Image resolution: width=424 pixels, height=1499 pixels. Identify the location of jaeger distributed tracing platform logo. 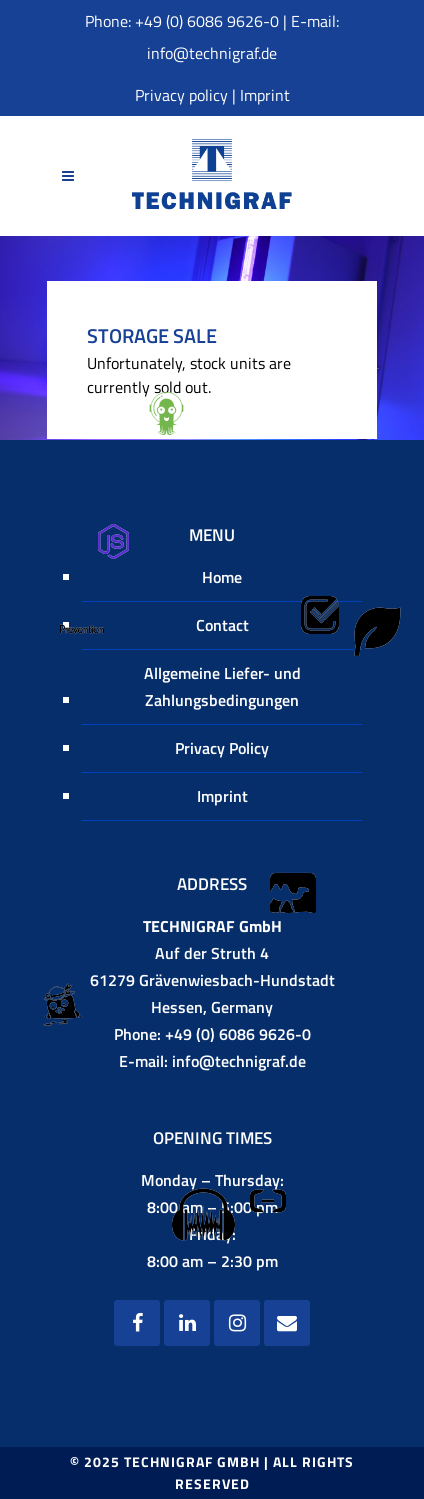
(62, 1004).